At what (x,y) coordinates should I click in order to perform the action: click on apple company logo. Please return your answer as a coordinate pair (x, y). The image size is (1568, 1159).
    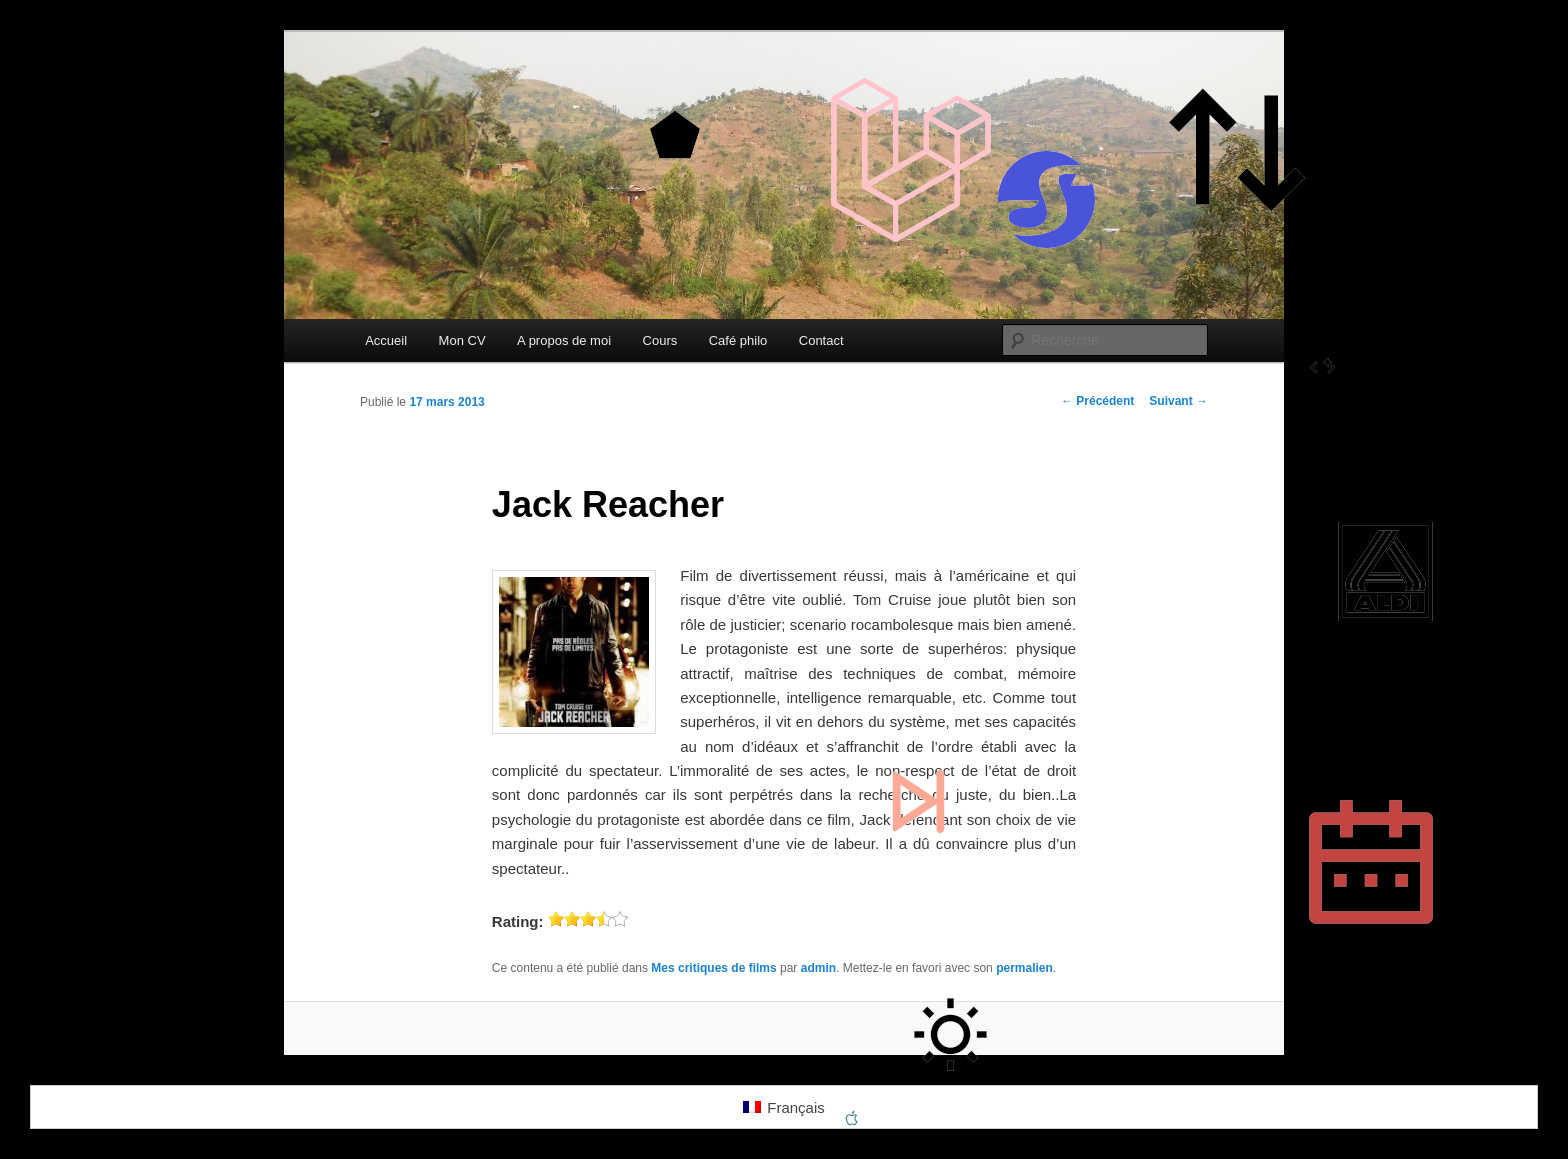
    Looking at the image, I should click on (852, 1118).